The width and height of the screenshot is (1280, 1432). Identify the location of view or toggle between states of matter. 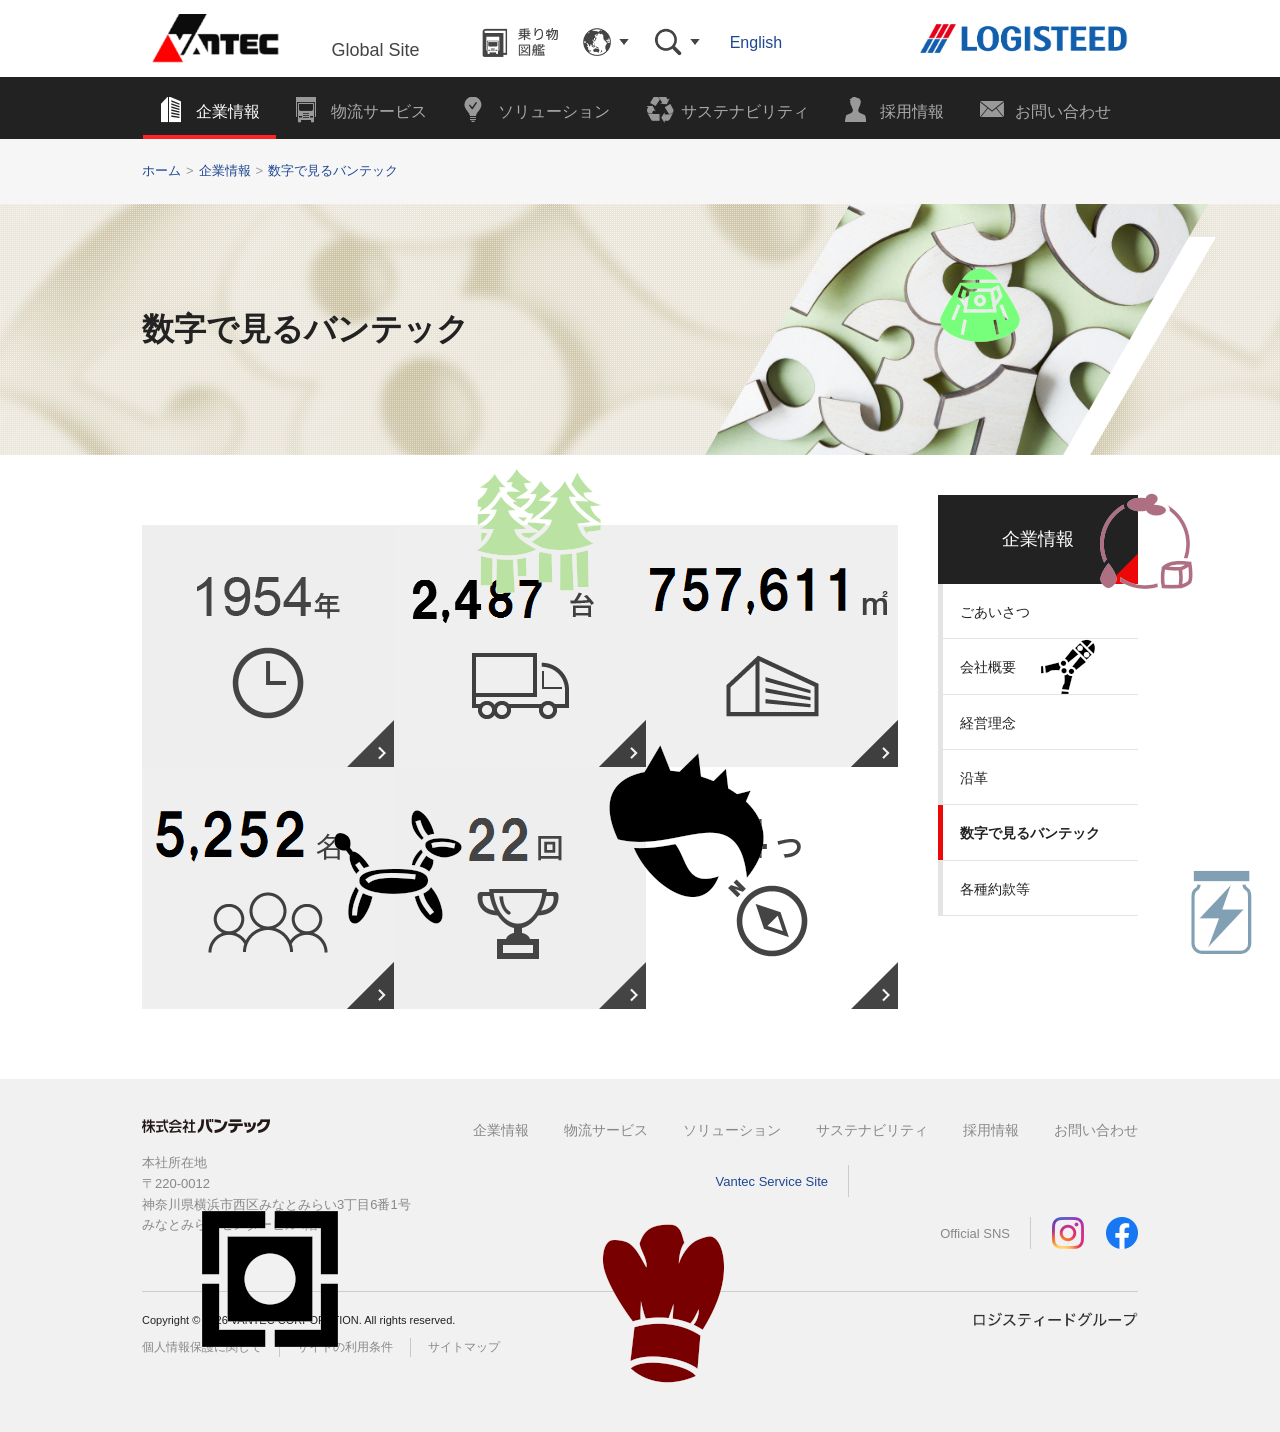
(1145, 544).